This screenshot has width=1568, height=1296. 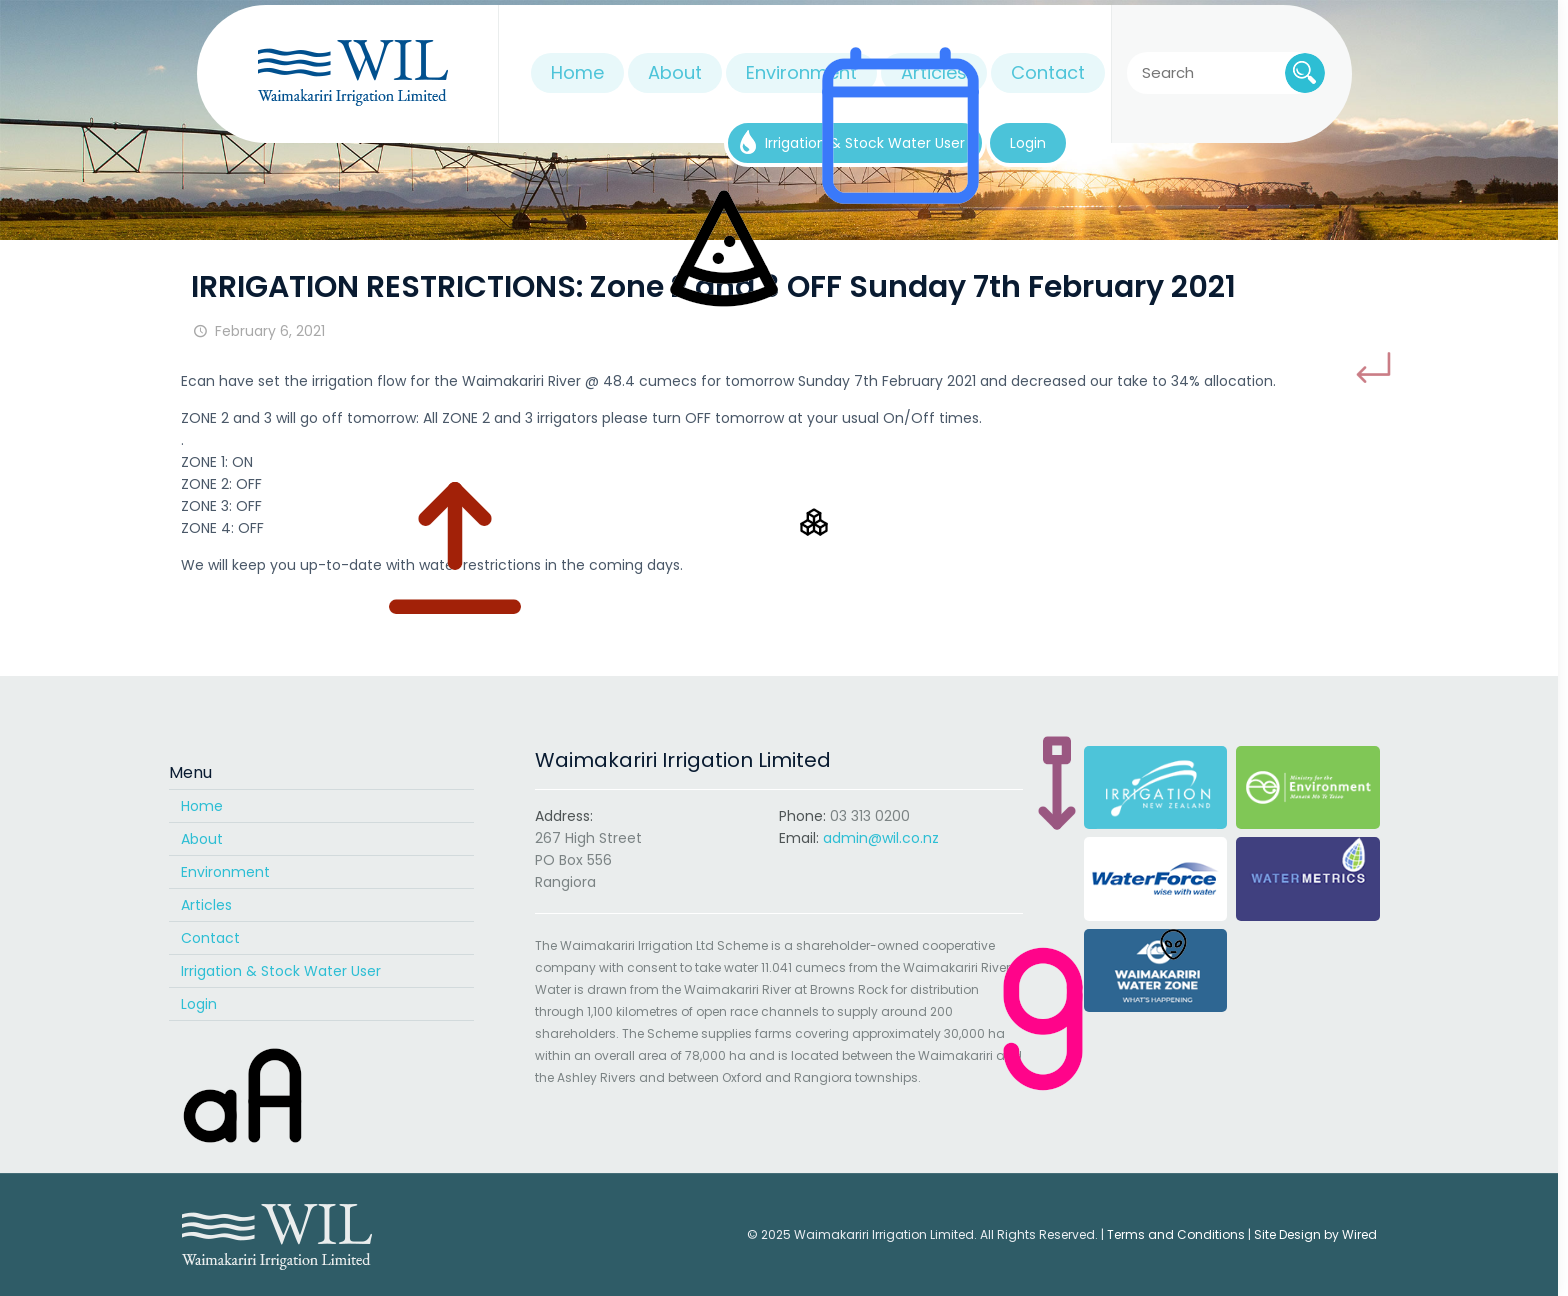 I want to click on view empty calendar or schedule, so click(x=900, y=125).